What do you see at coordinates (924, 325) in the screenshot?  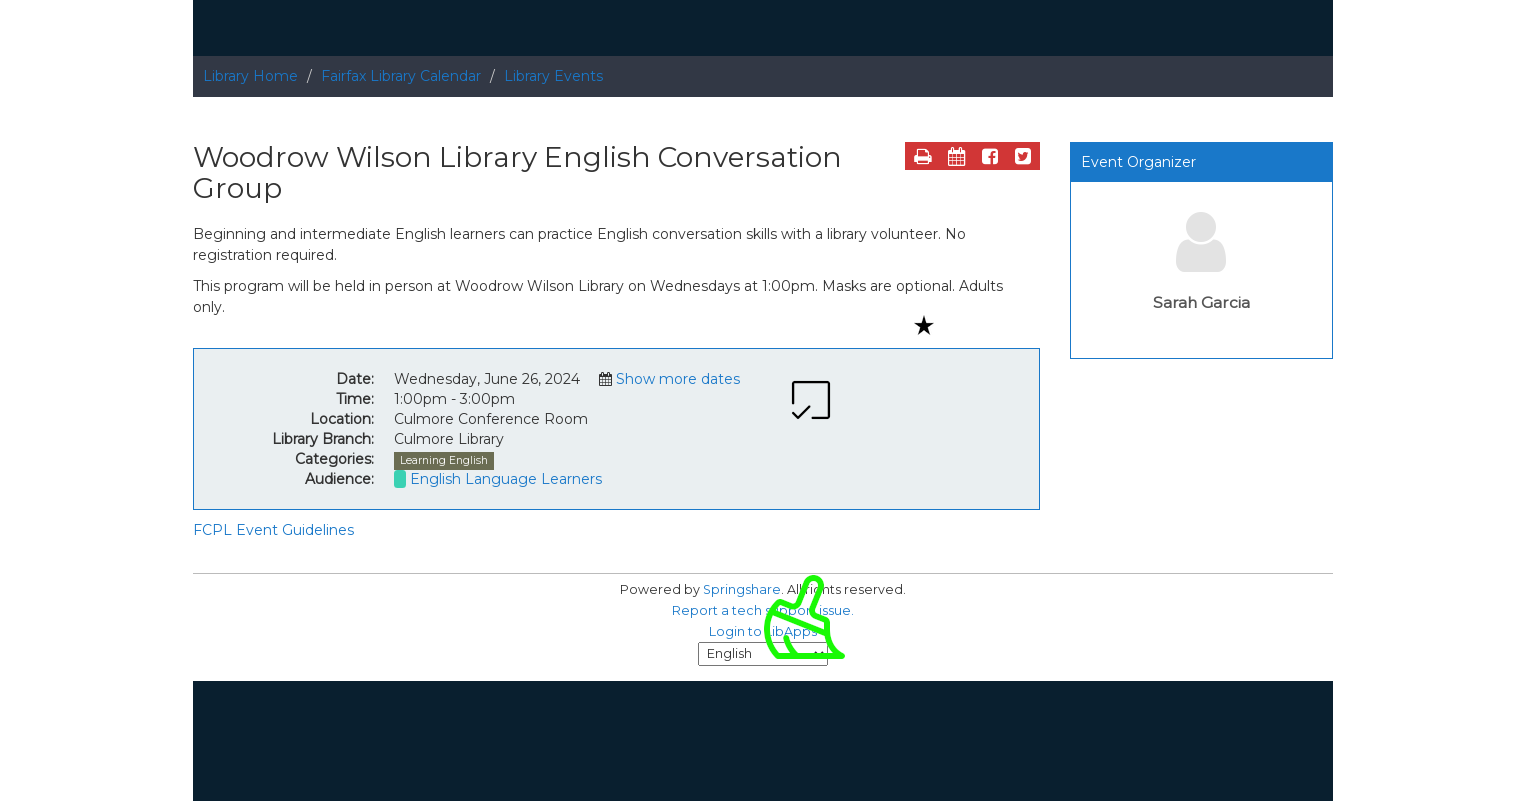 I see `rate or review an item` at bounding box center [924, 325].